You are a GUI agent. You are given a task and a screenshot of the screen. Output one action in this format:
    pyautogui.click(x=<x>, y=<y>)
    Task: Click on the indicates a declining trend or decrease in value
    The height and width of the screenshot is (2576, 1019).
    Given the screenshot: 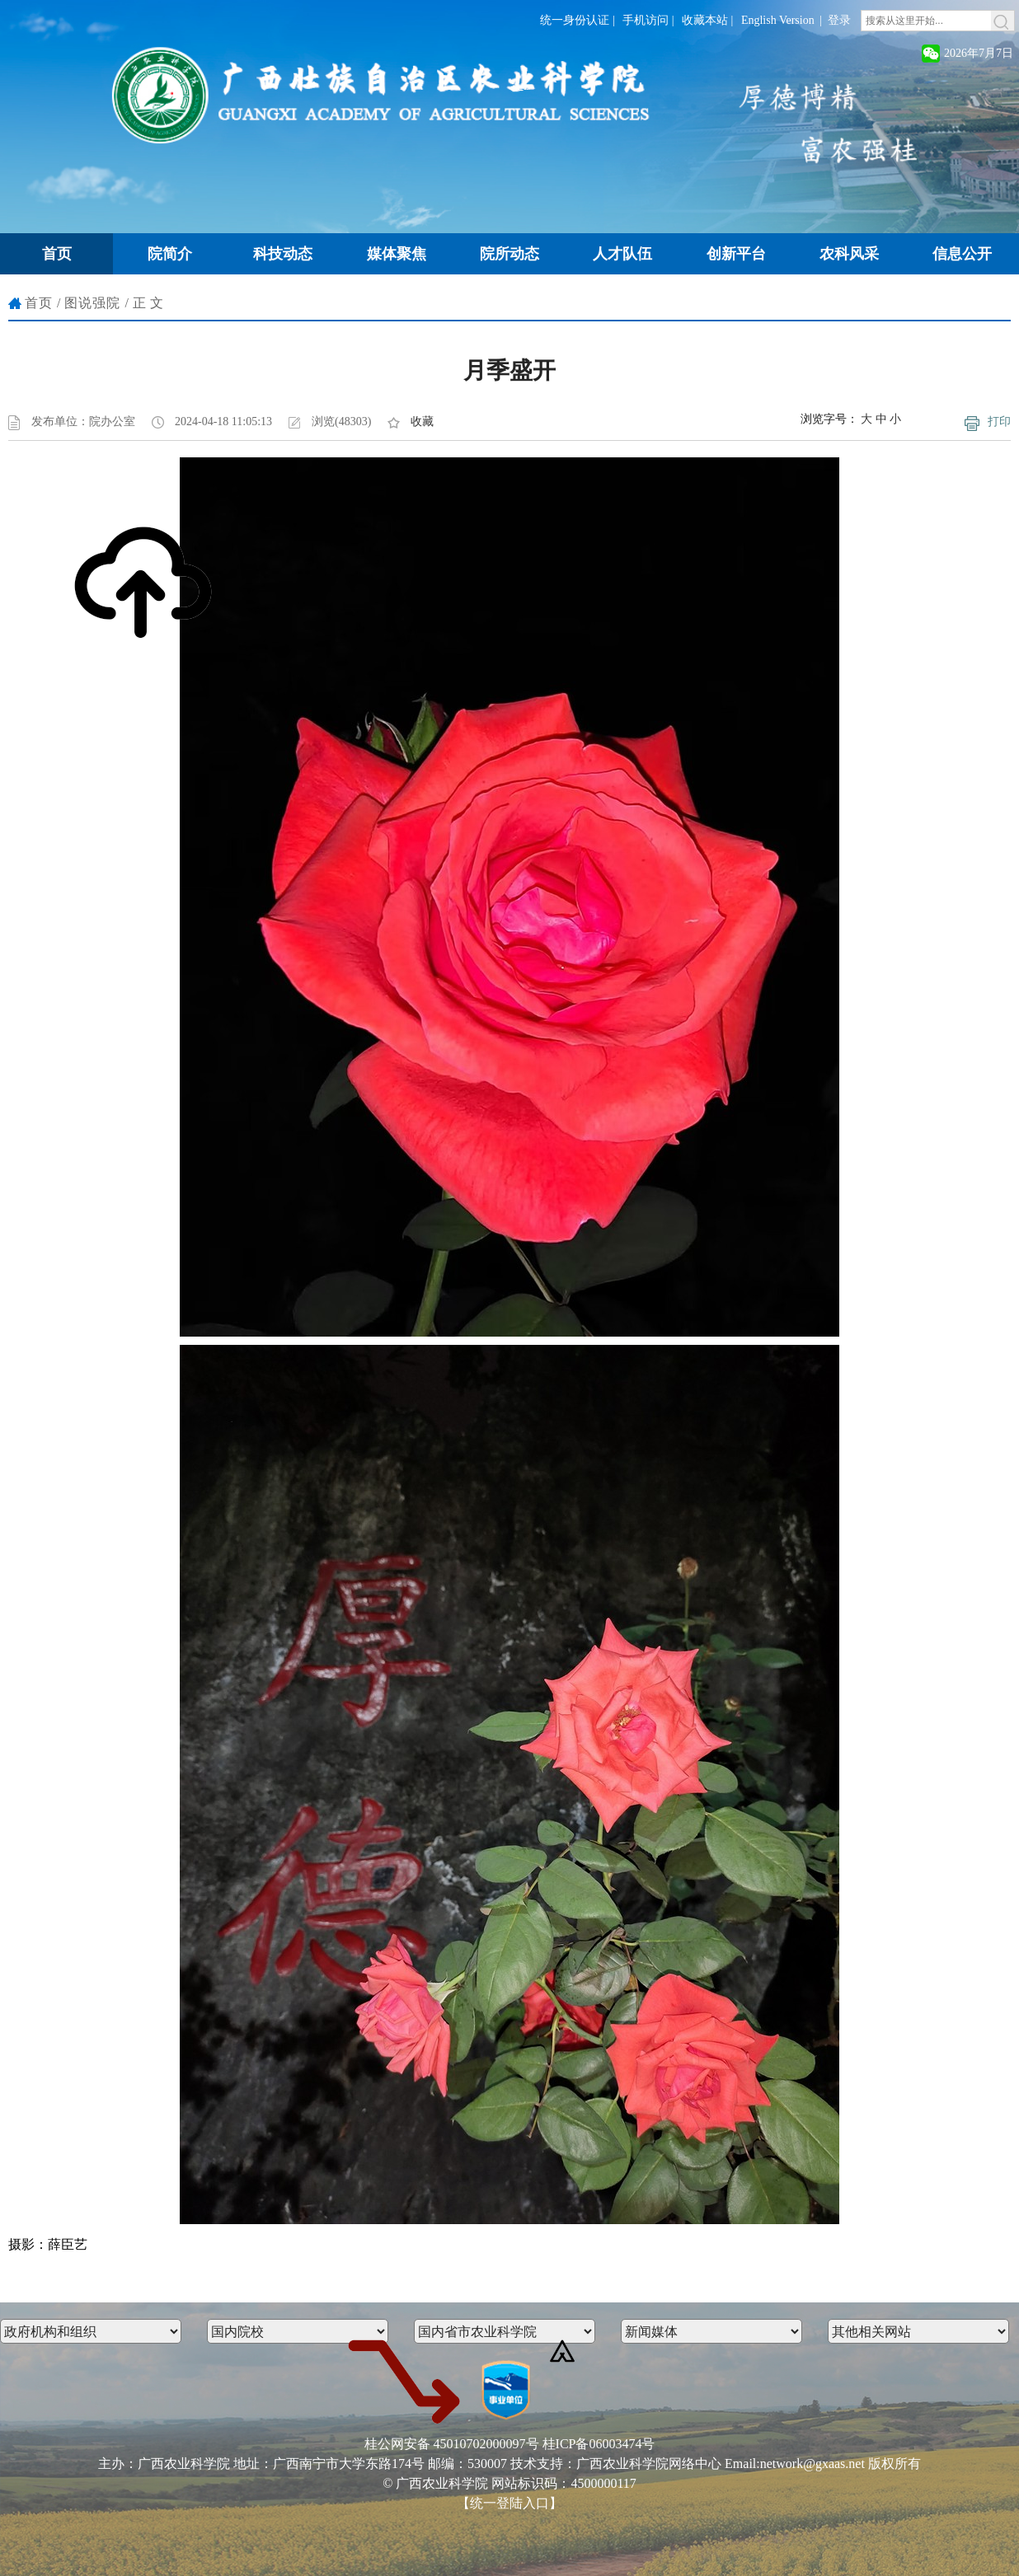 What is the action you would take?
    pyautogui.click(x=404, y=2379)
    